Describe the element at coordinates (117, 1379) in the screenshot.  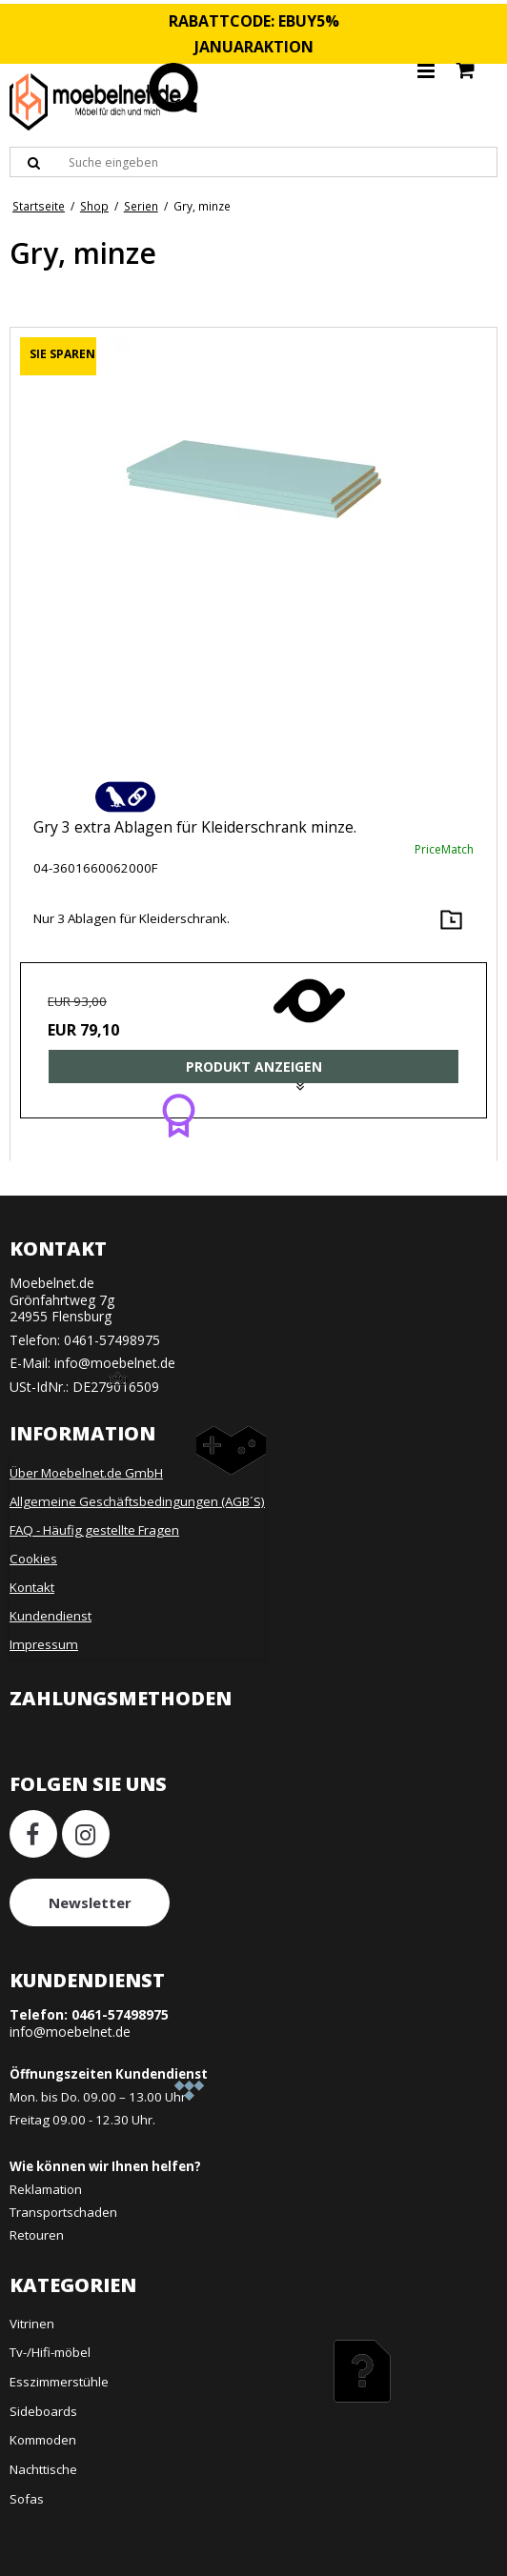
I see `AppSignal logo` at that location.